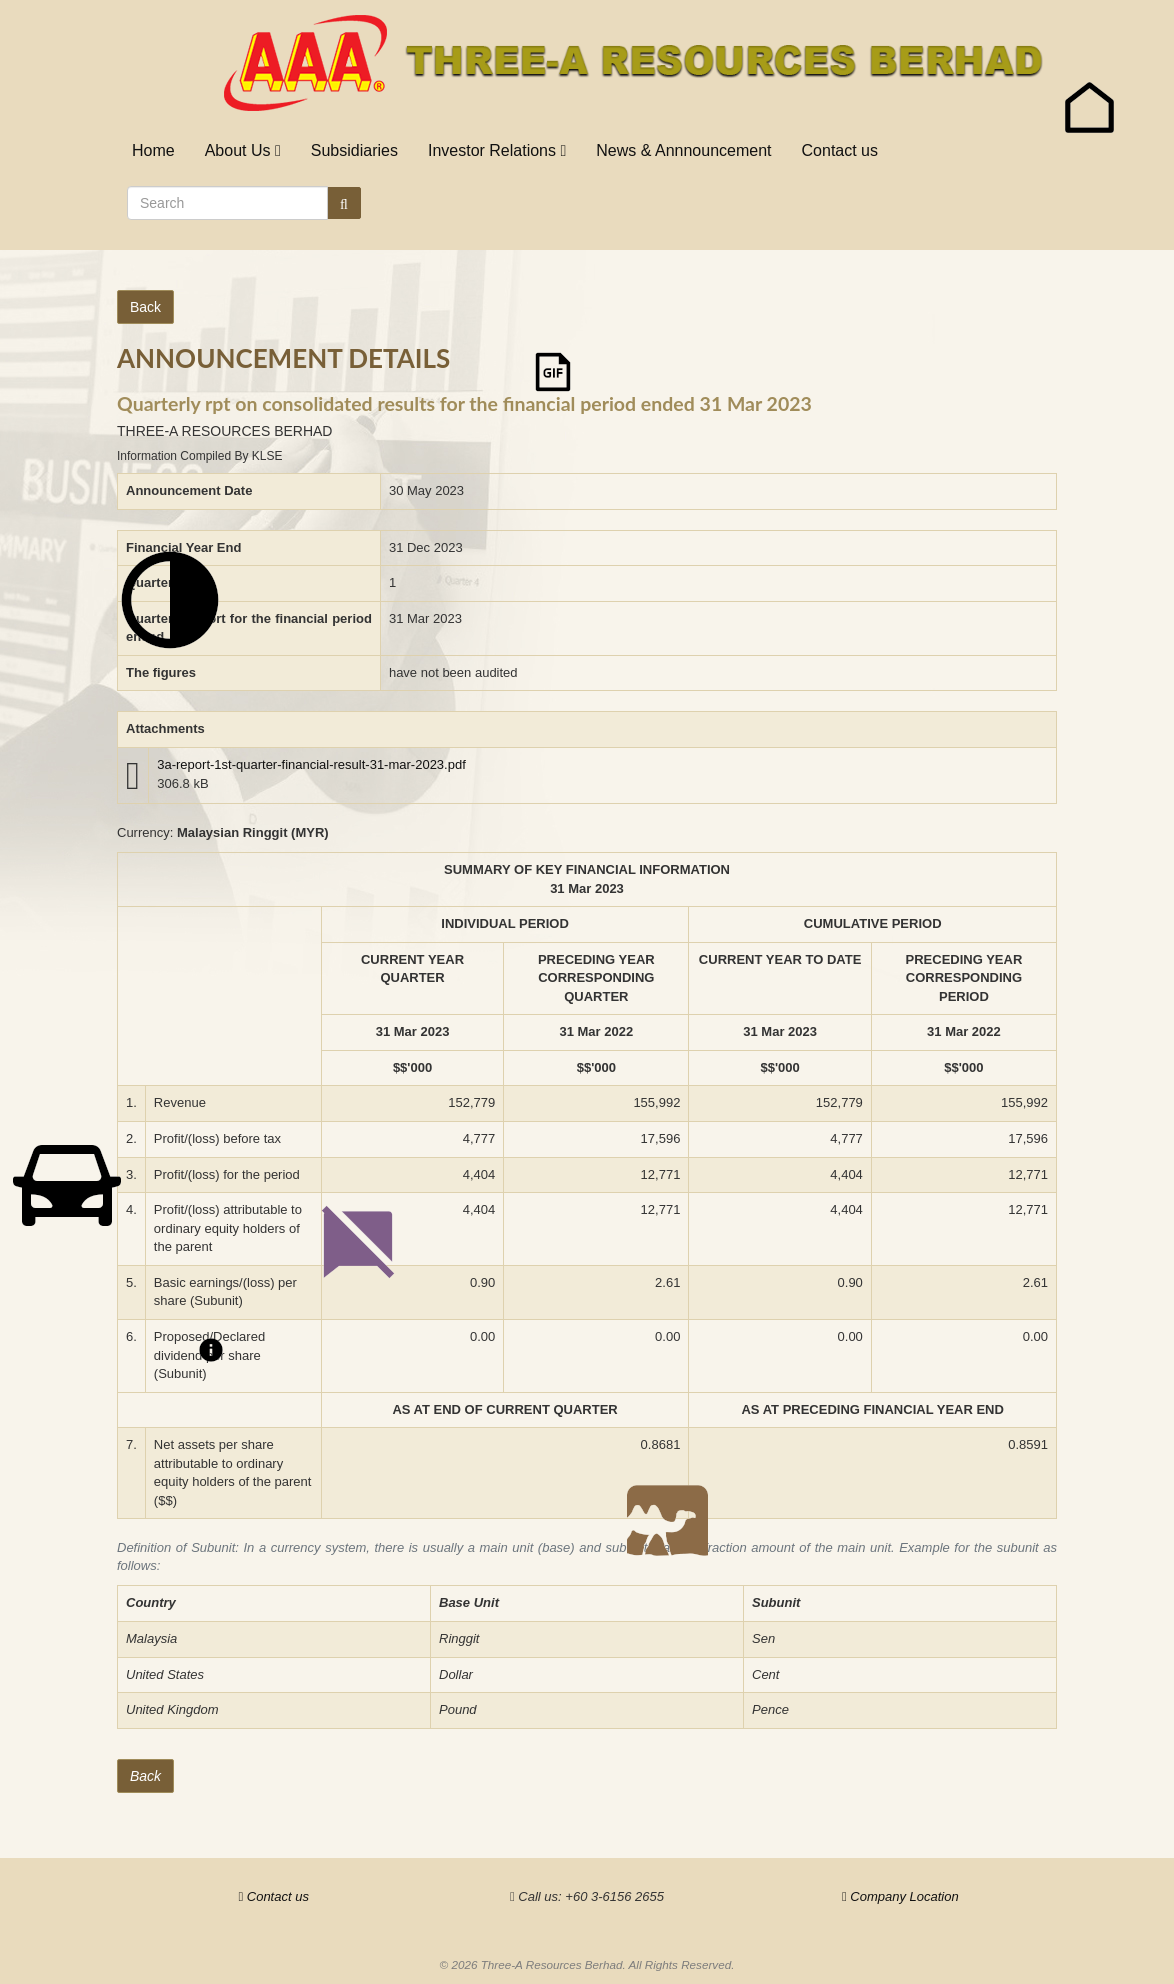 Image resolution: width=1174 pixels, height=1984 pixels. I want to click on select car or driving mode for navigation, so click(67, 1181).